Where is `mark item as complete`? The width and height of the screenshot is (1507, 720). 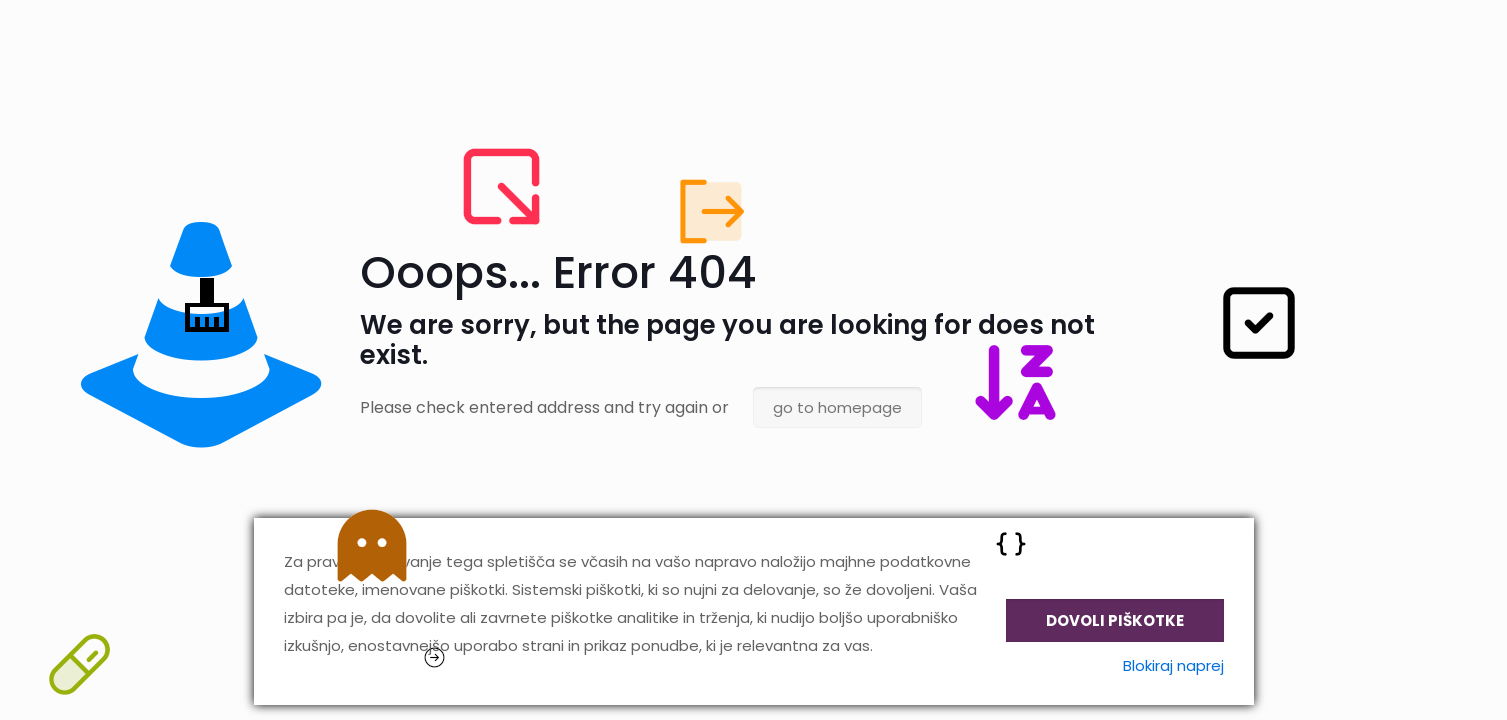 mark item as complete is located at coordinates (1259, 323).